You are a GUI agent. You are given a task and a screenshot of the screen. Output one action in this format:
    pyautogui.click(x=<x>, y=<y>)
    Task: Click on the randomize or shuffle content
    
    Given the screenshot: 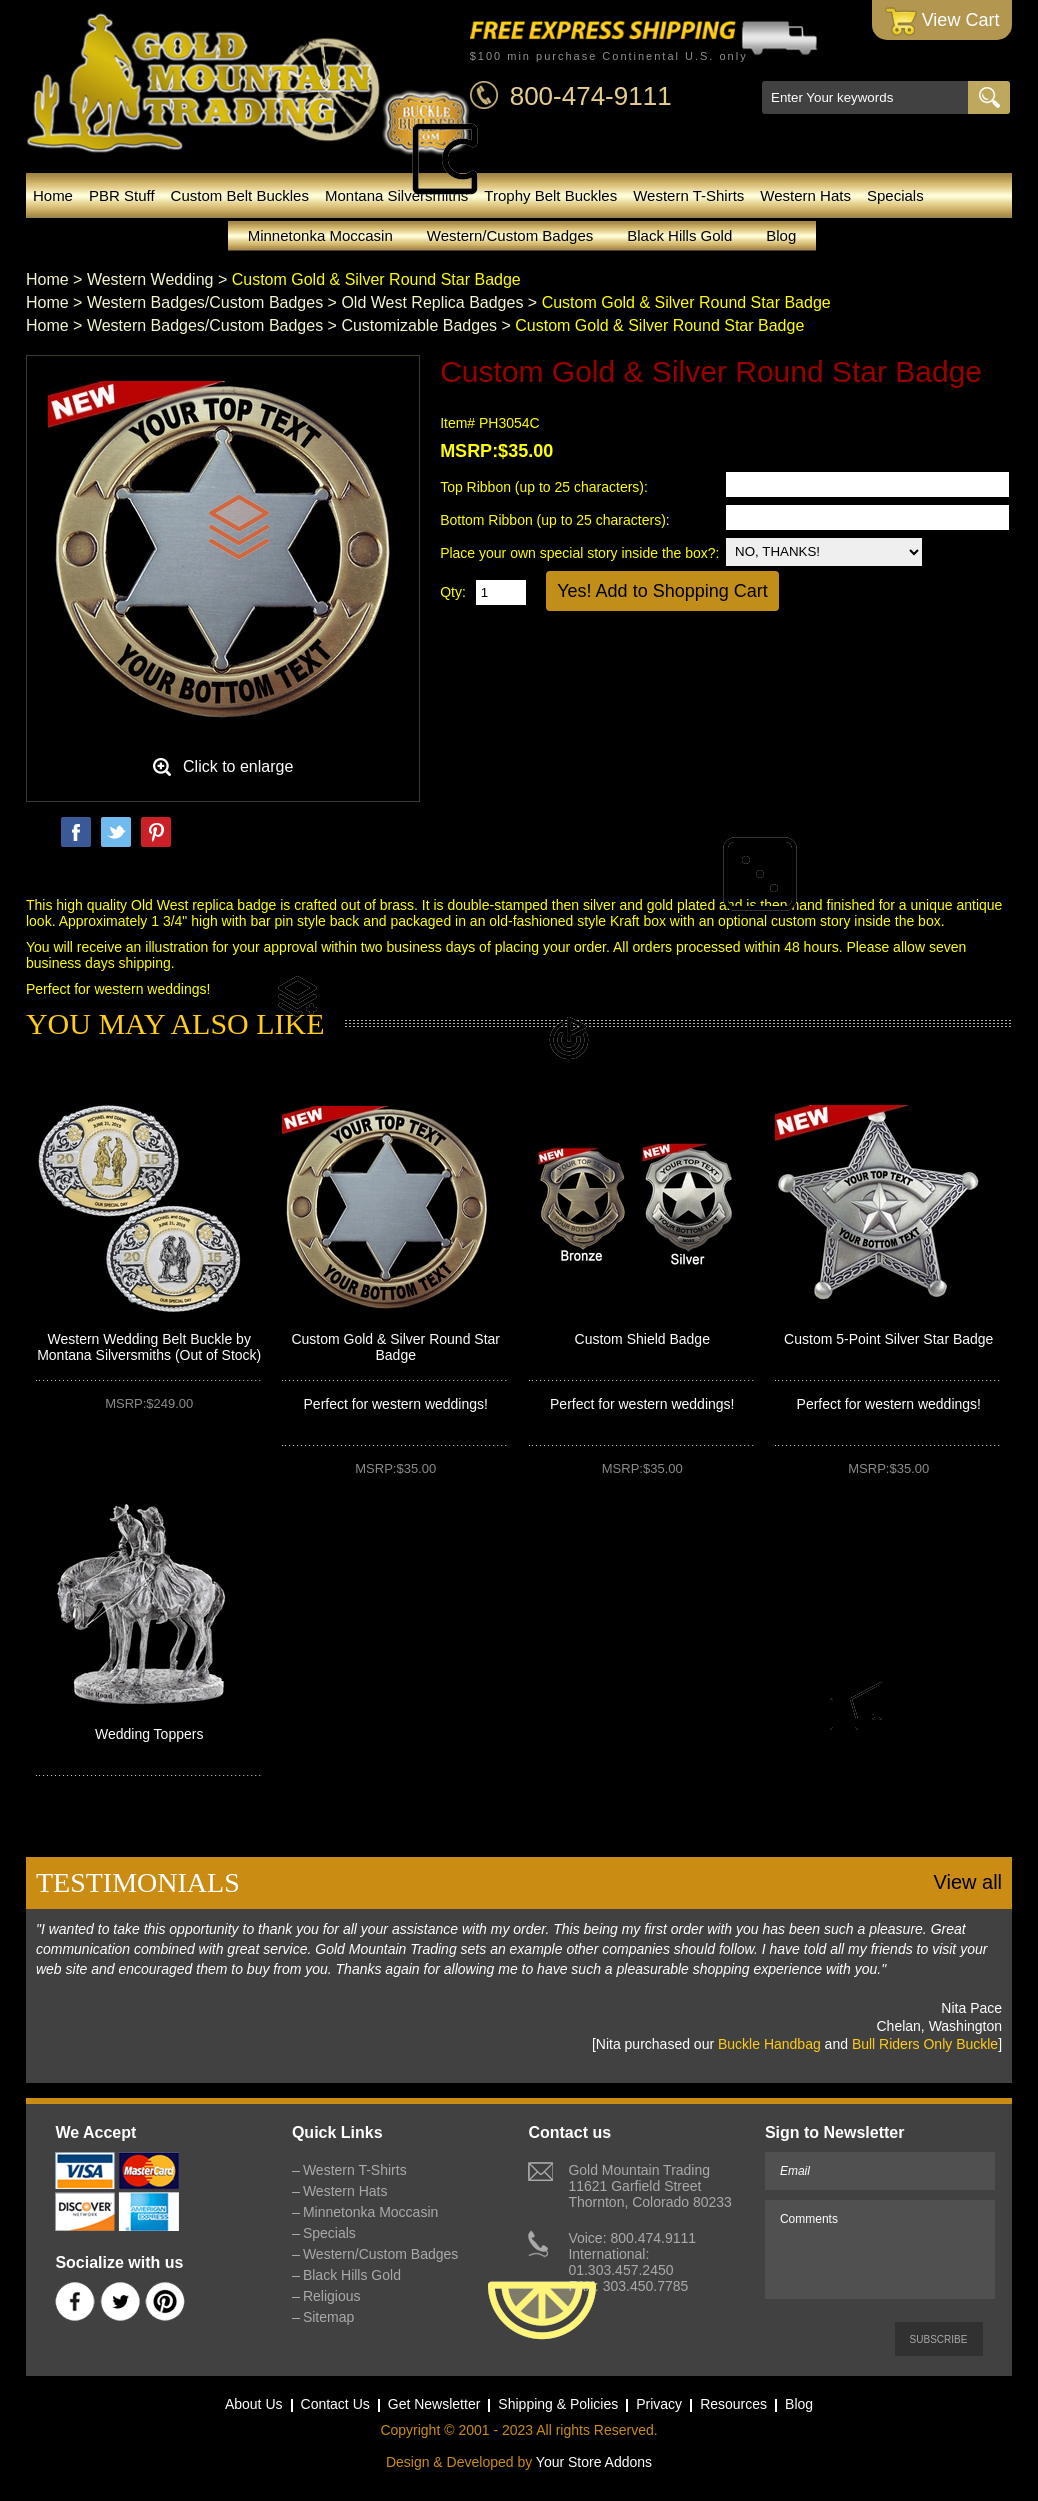 What is the action you would take?
    pyautogui.click(x=760, y=874)
    